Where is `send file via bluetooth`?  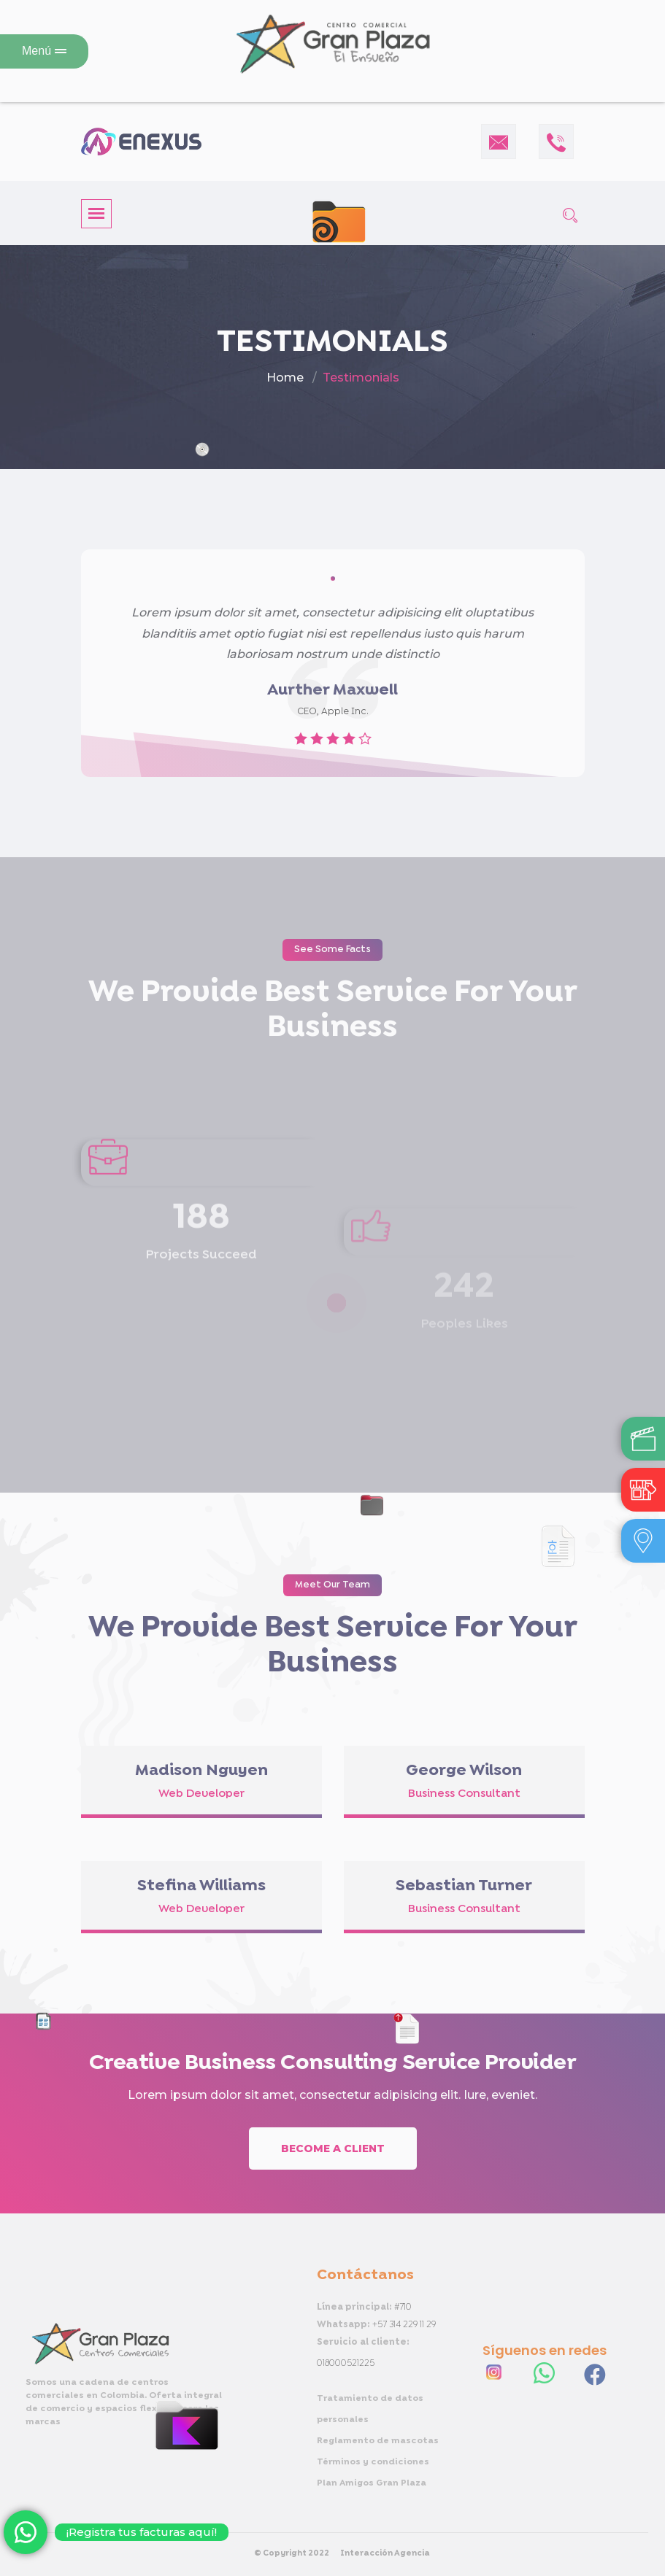
send file via bluetooth is located at coordinates (407, 2029).